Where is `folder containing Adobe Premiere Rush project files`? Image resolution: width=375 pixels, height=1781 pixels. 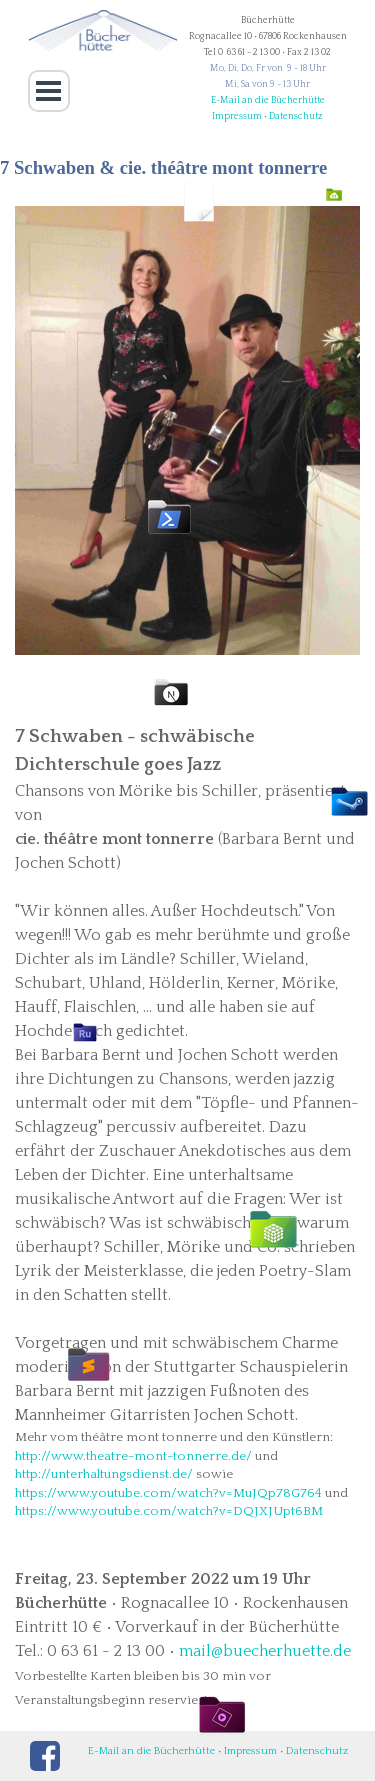
folder containing Adobe Premiere Rush project files is located at coordinates (85, 1033).